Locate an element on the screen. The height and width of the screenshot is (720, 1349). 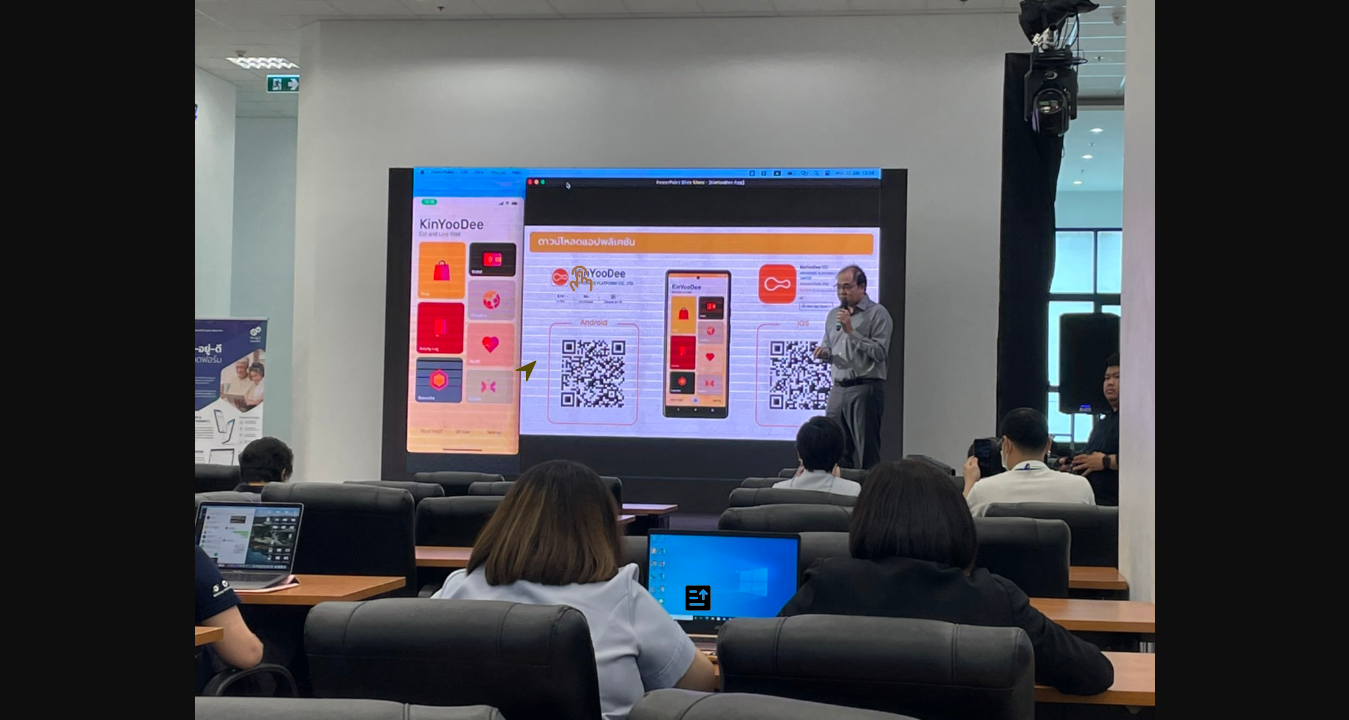
get directions to current destination is located at coordinates (526, 371).